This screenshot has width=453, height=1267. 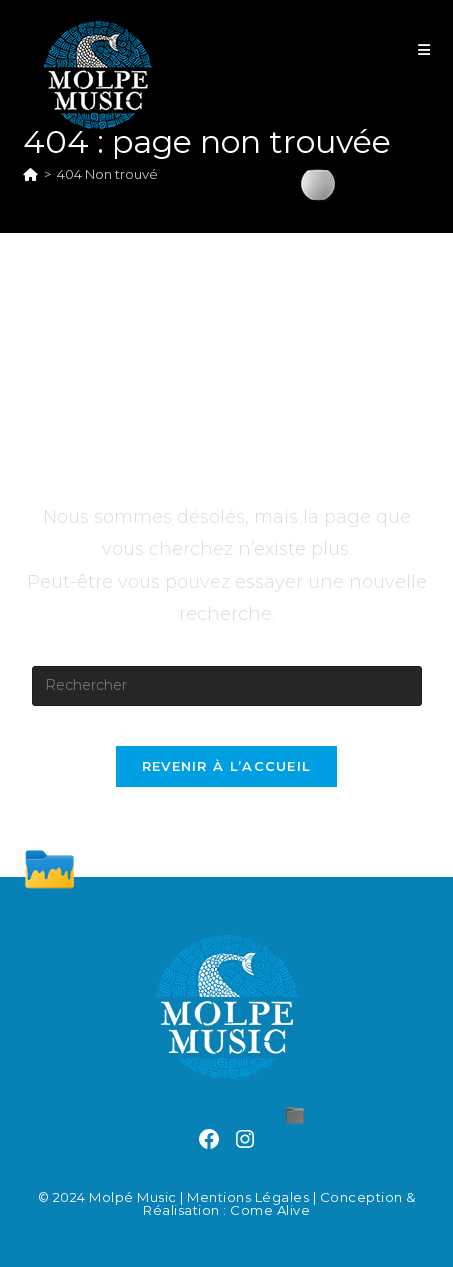 What do you see at coordinates (295, 1115) in the screenshot?
I see `open a folder to view its contents` at bounding box center [295, 1115].